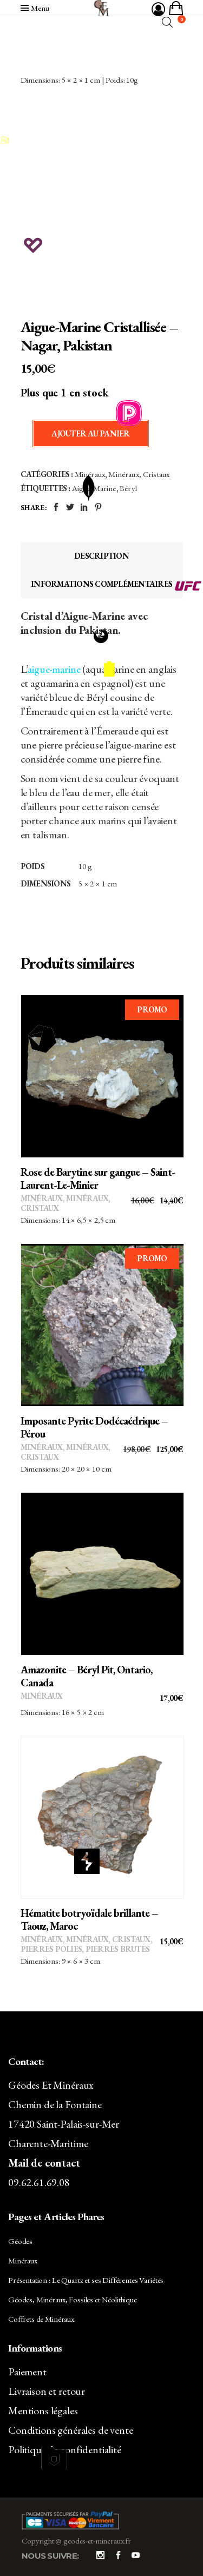  Describe the element at coordinates (87, 1861) in the screenshot. I see `open Burp Suite application` at that location.